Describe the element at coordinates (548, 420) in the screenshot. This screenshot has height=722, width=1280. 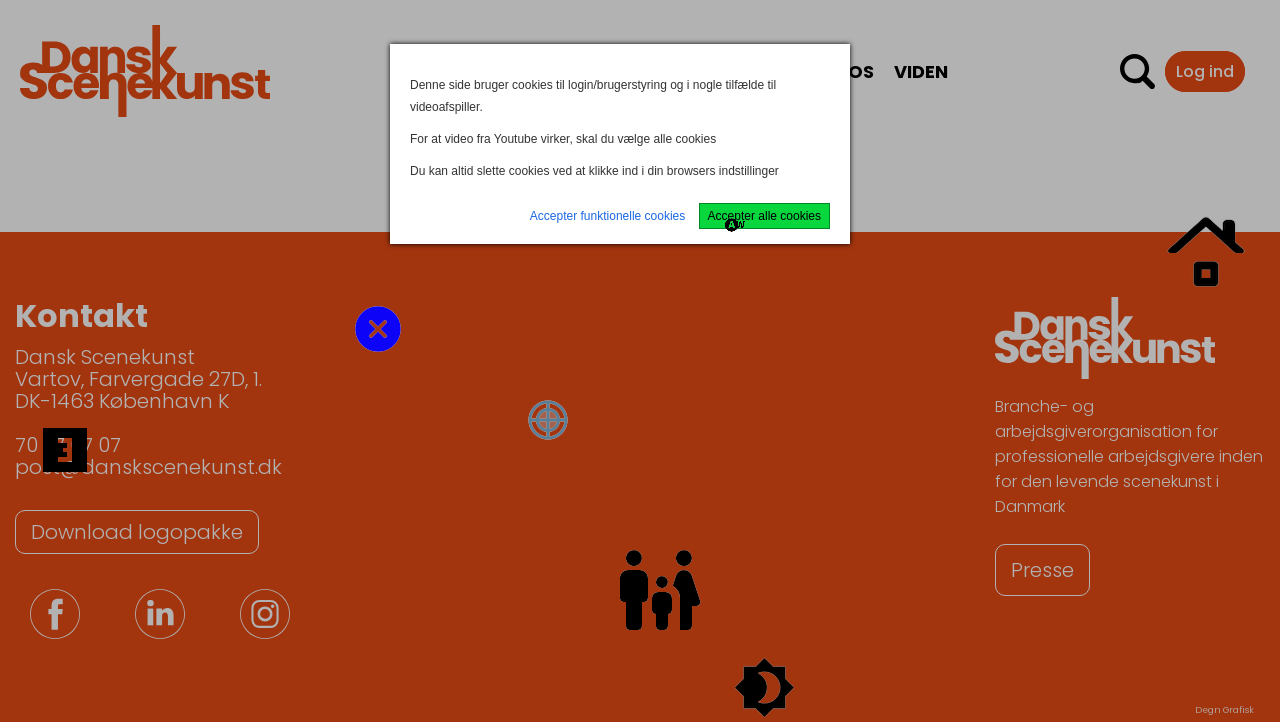
I see `view polar chart or radar graph data` at that location.